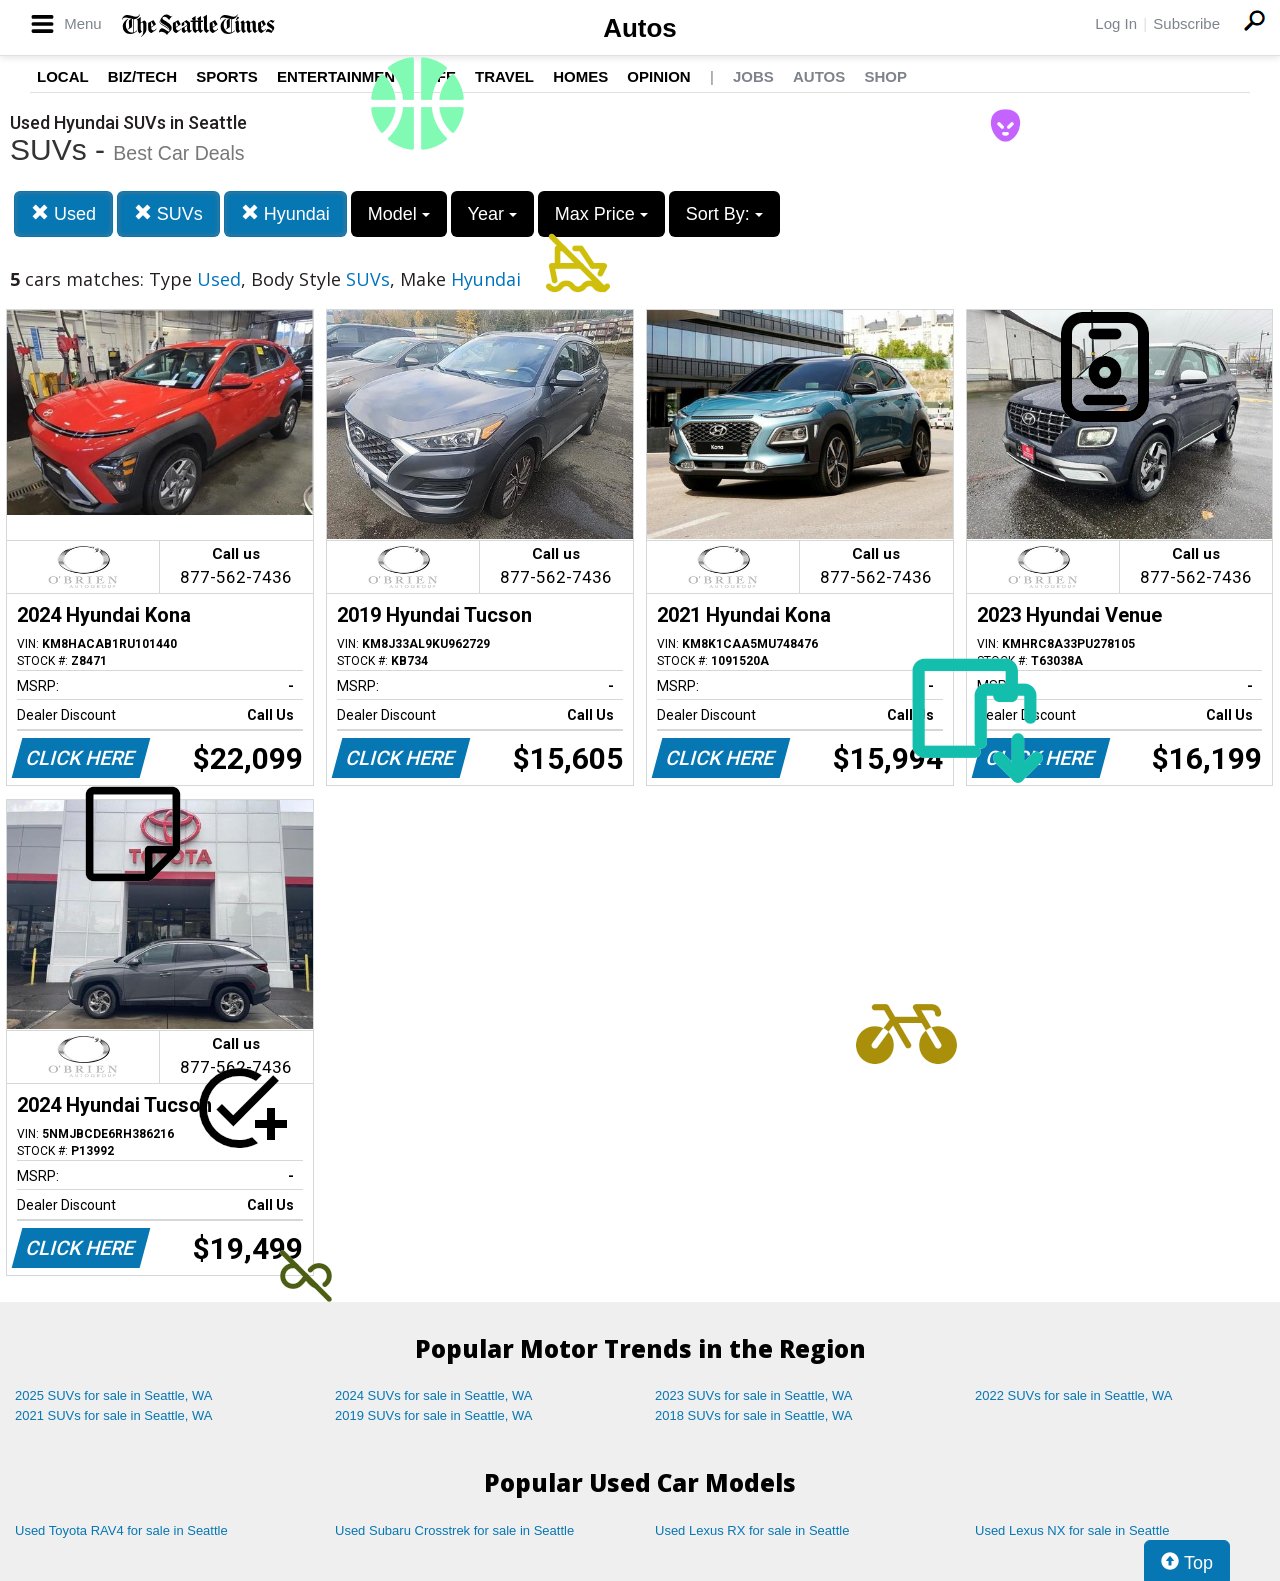 This screenshot has height=1581, width=1280. Describe the element at coordinates (906, 1032) in the screenshot. I see `select bicycle as transportation mode` at that location.